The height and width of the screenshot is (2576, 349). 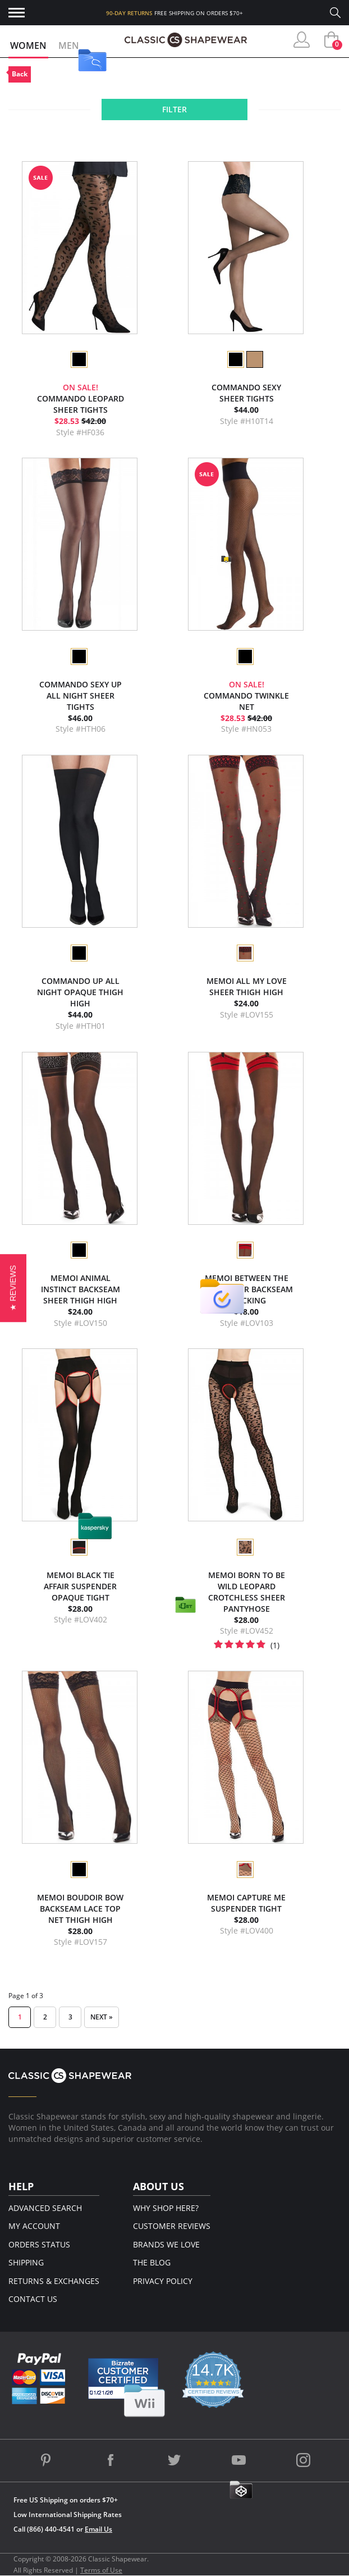 What do you see at coordinates (226, 560) in the screenshot?
I see `folder for pokémon game files or assets` at bounding box center [226, 560].